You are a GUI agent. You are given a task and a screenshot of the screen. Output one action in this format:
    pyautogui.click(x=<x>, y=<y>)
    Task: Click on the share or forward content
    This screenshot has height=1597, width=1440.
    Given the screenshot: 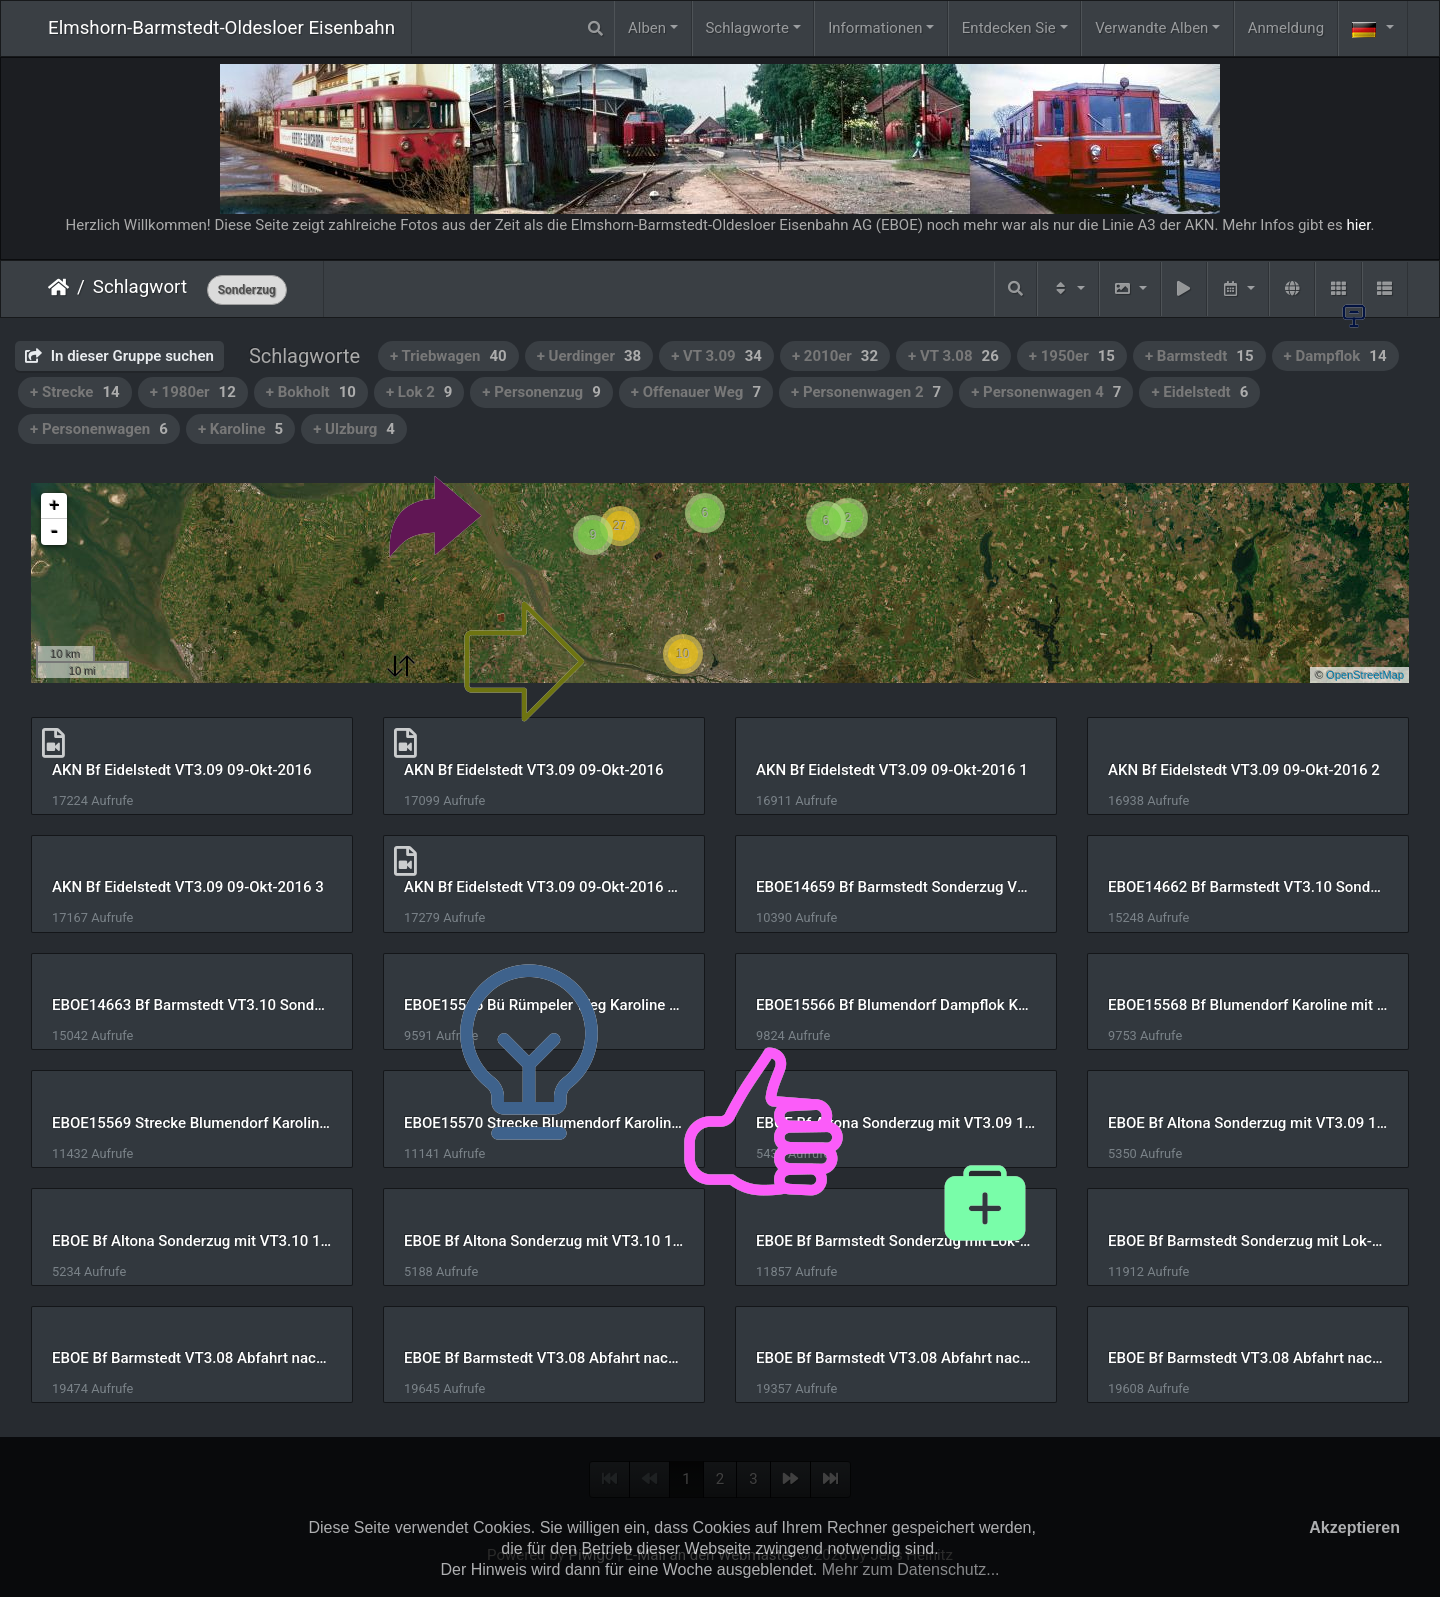 What is the action you would take?
    pyautogui.click(x=435, y=516)
    